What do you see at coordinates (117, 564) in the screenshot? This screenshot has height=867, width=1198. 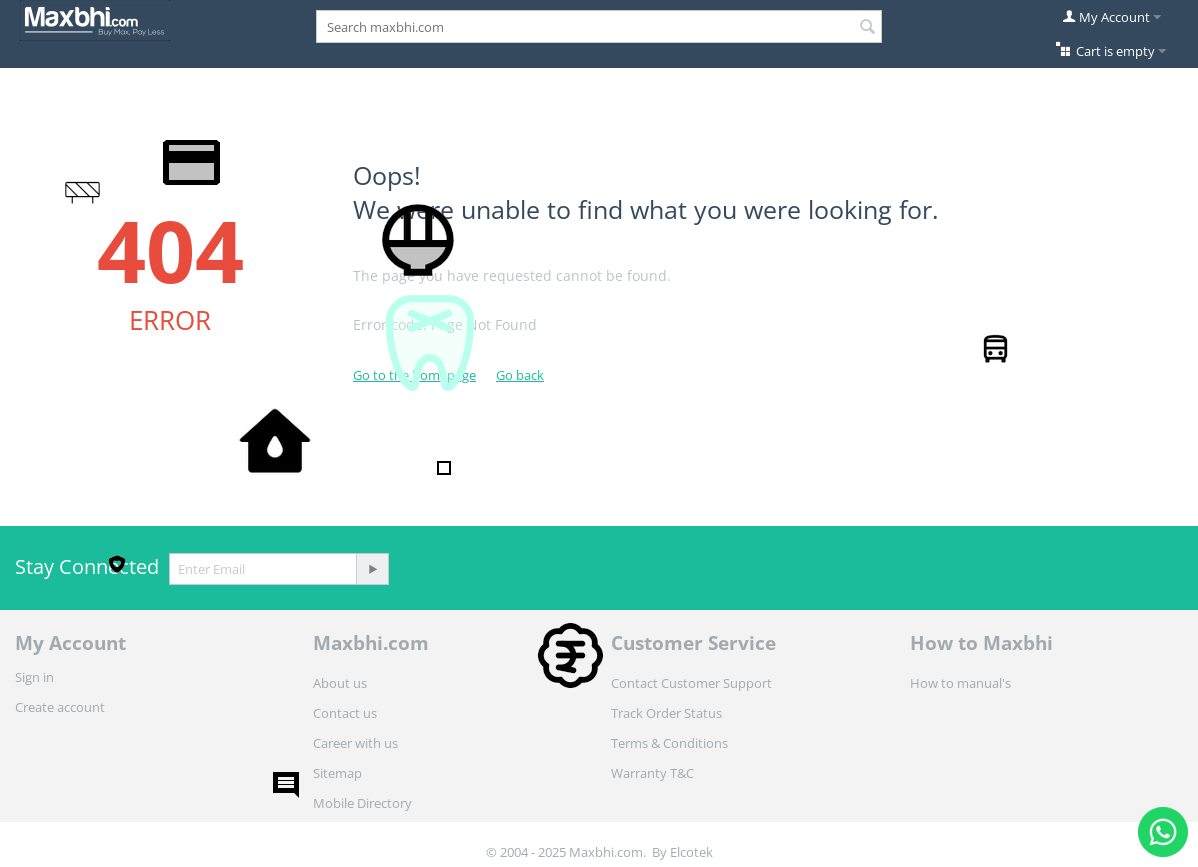 I see `health or medical protection status` at bounding box center [117, 564].